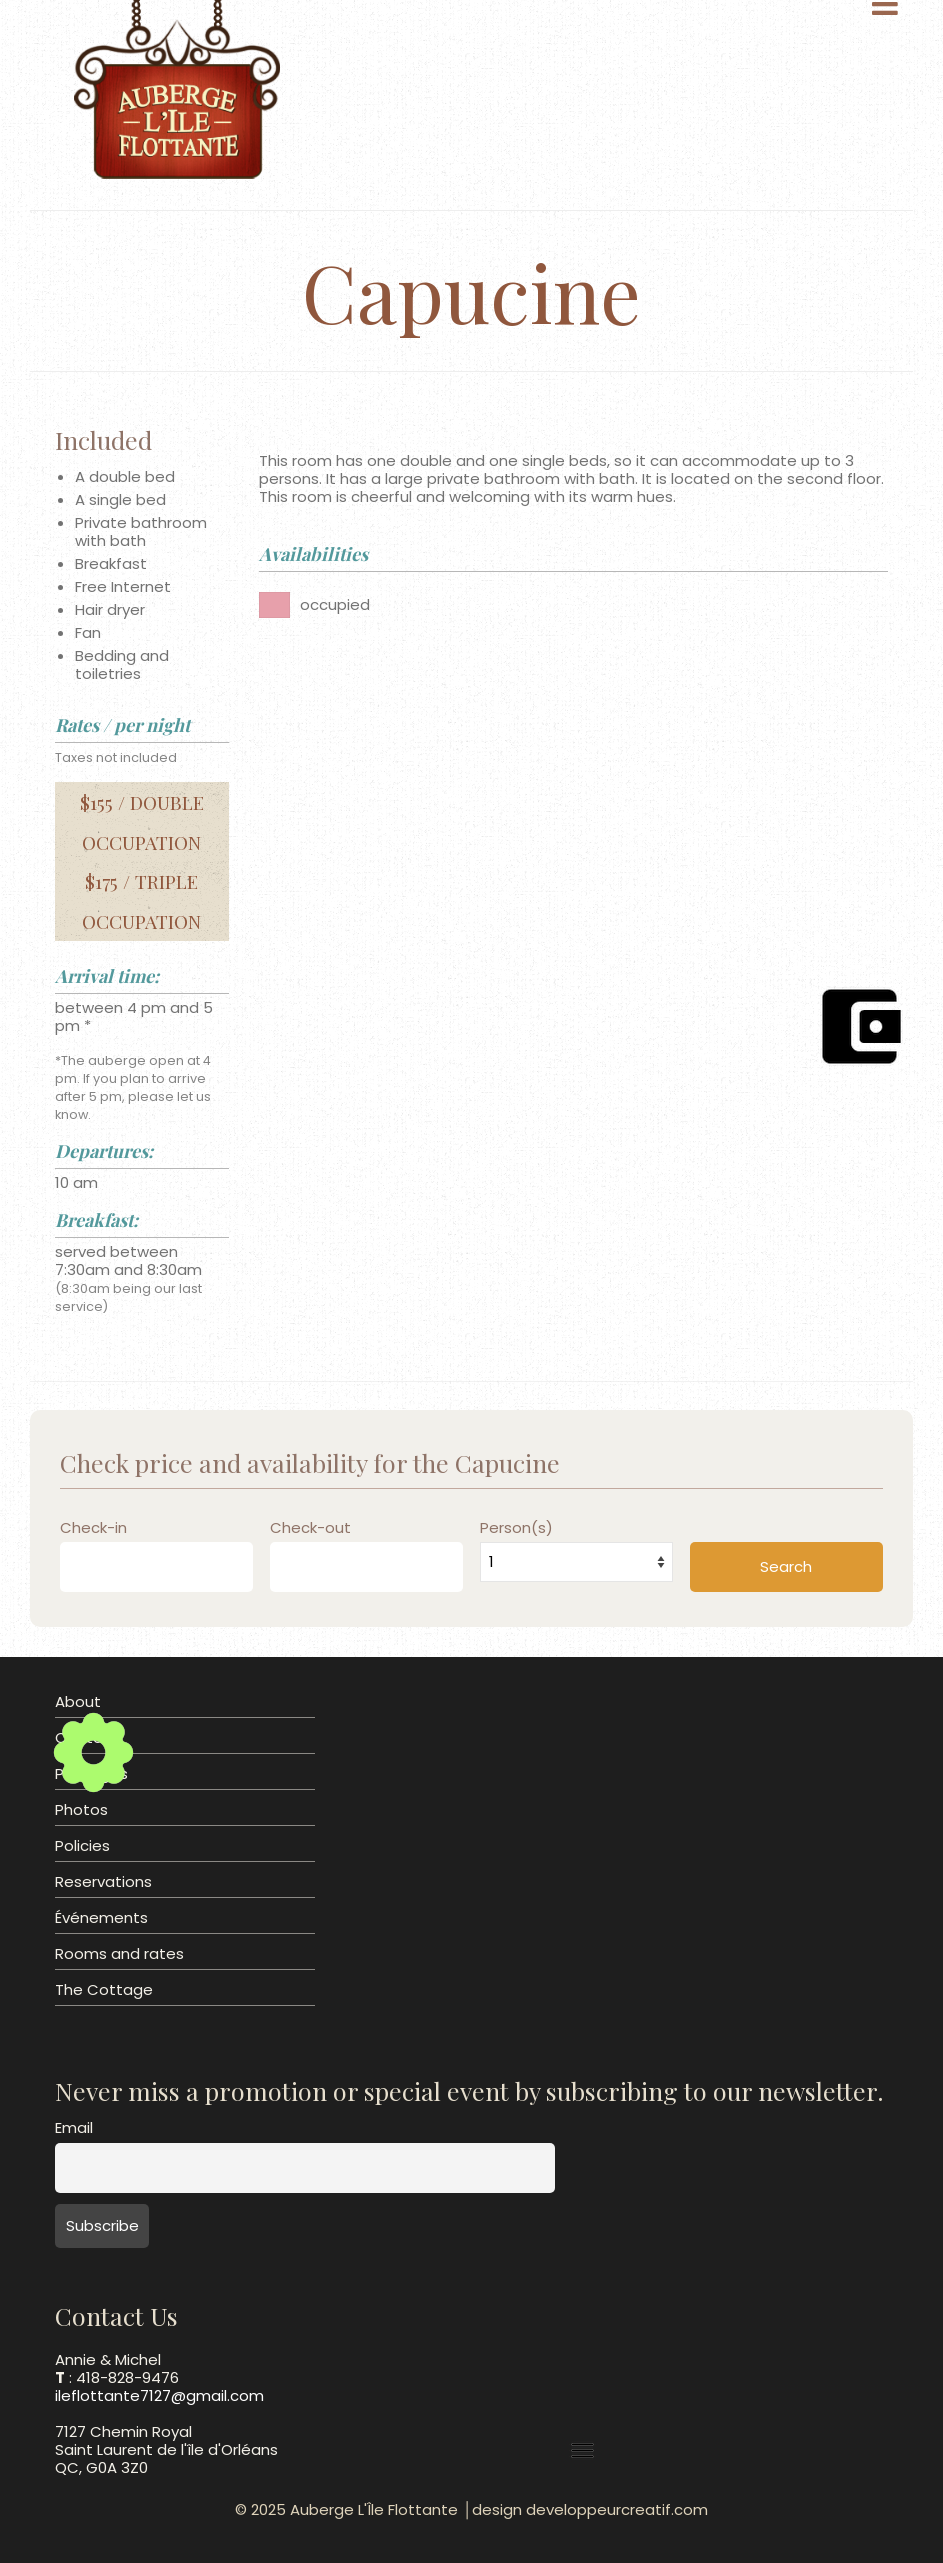 Image resolution: width=943 pixels, height=2563 pixels. Describe the element at coordinates (582, 2450) in the screenshot. I see `open navigation menu` at that location.